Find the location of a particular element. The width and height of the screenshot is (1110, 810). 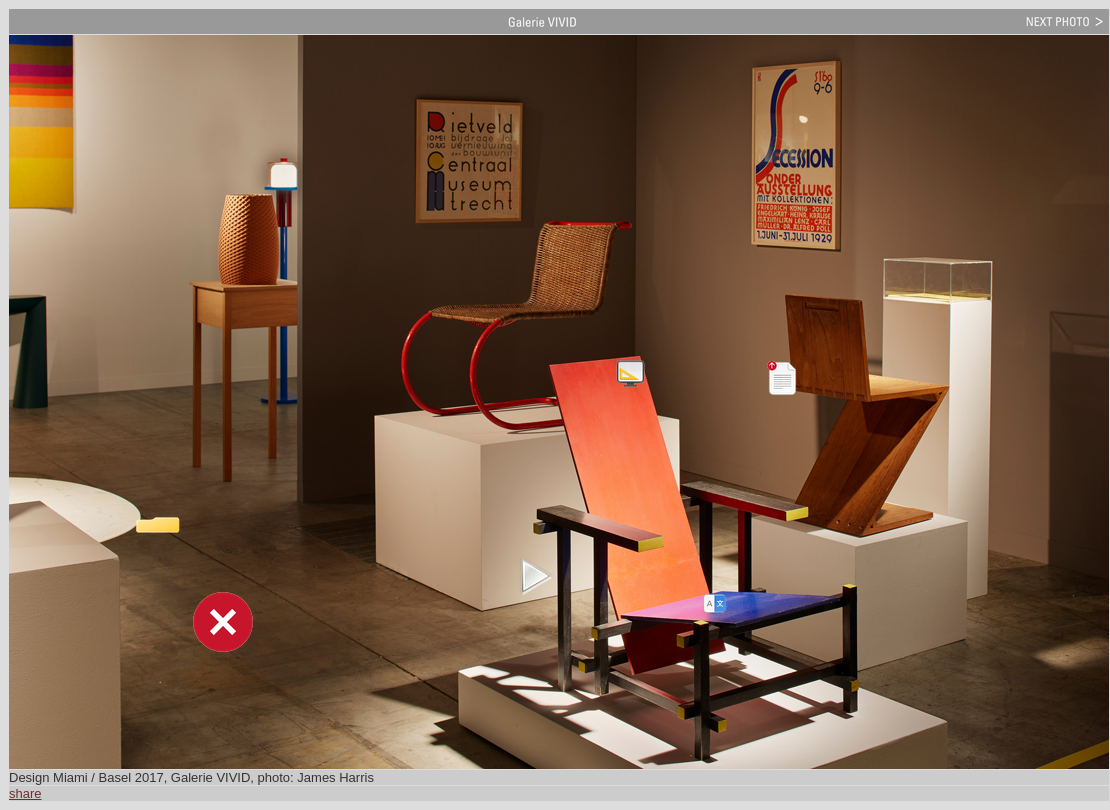

cancel or close the current action is located at coordinates (223, 622).